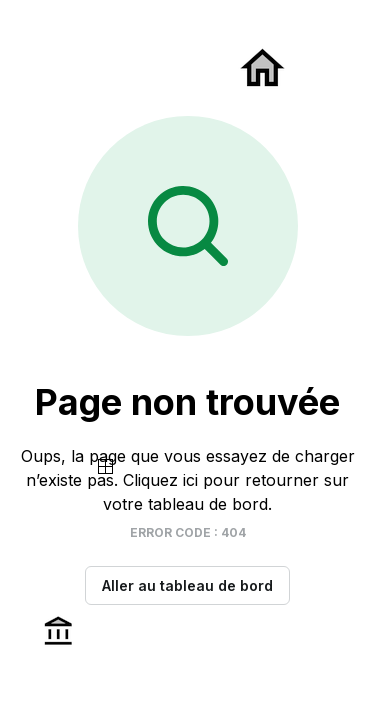 The height and width of the screenshot is (720, 375). I want to click on toggle all borders on a table or cell, so click(105, 466).